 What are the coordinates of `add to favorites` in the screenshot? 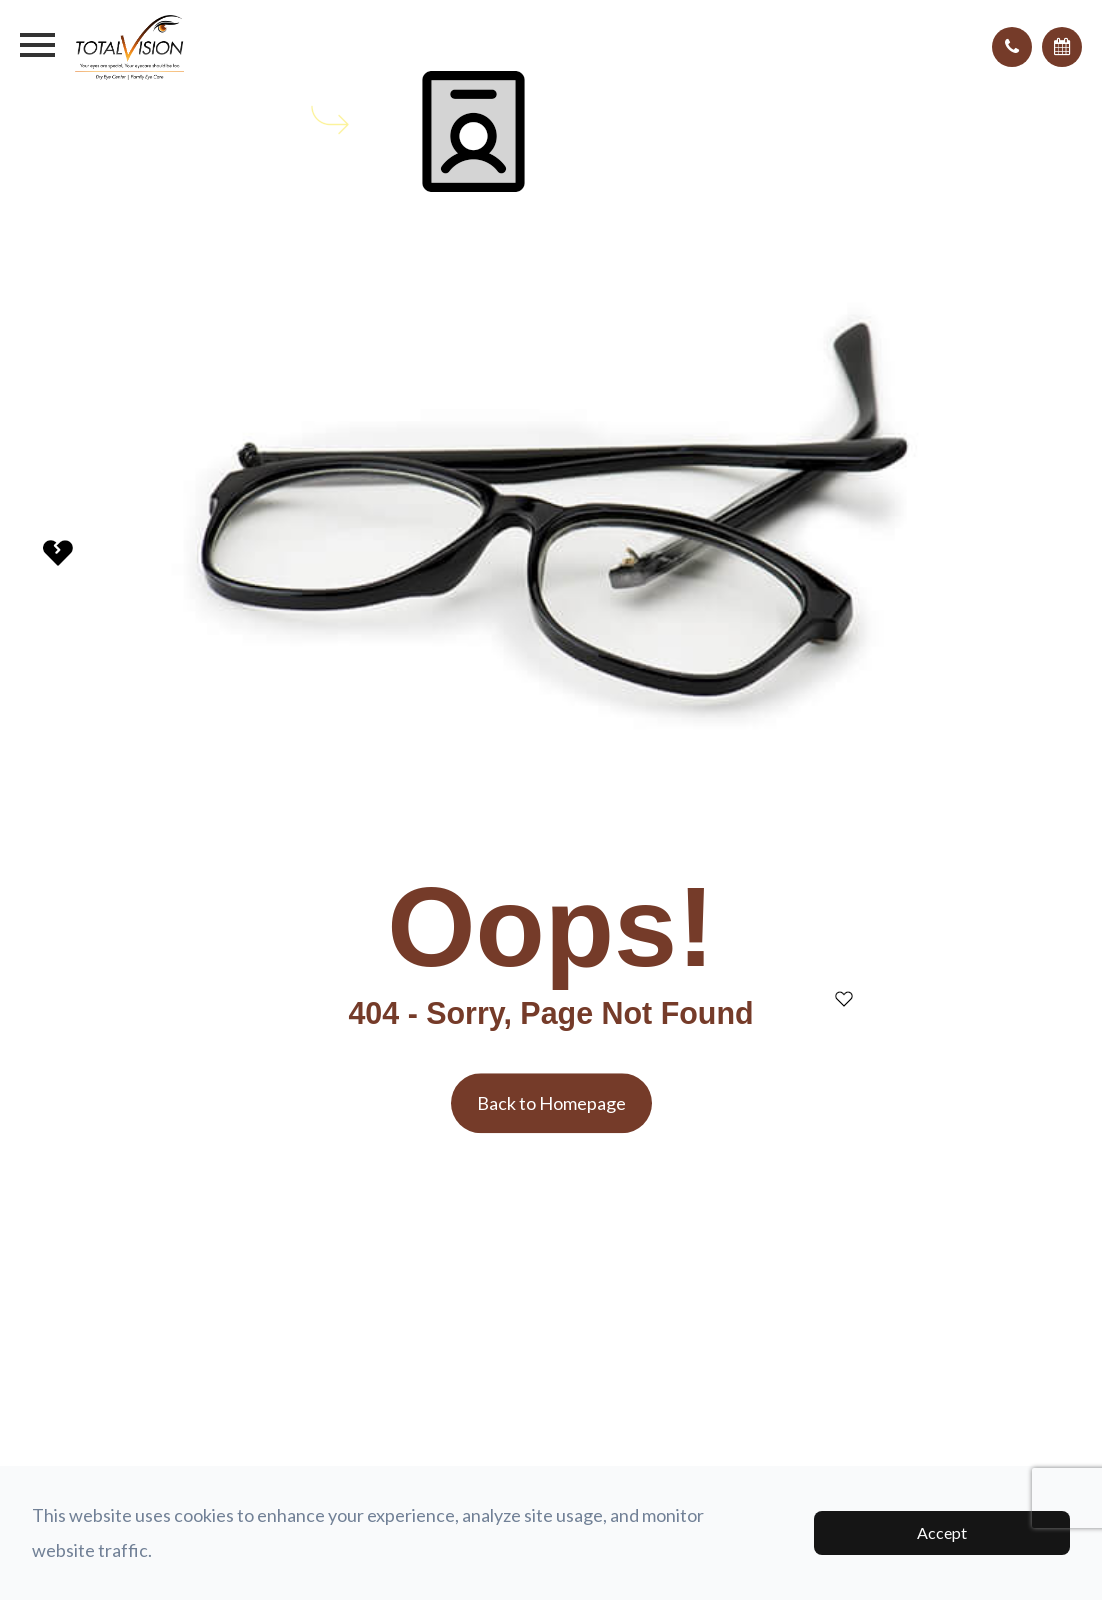 It's located at (844, 999).